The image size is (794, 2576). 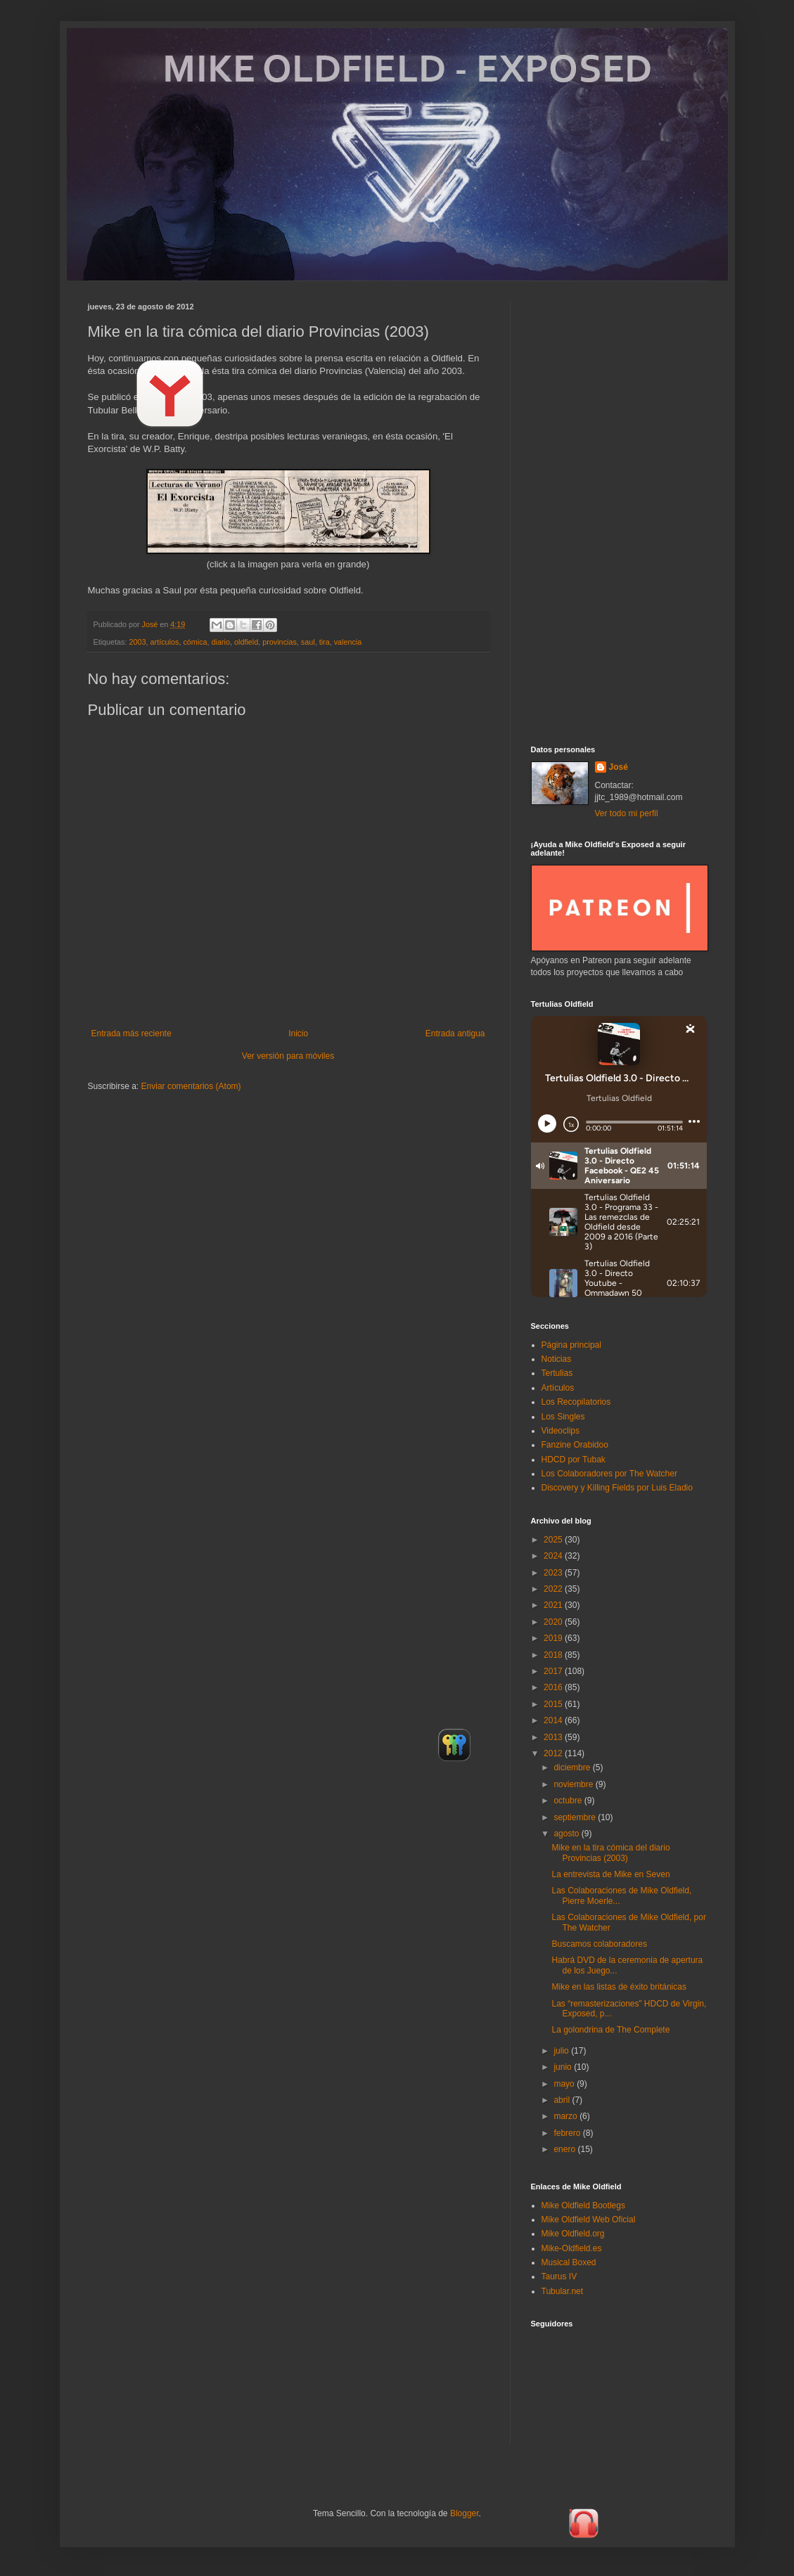 I want to click on open audio sharing app, so click(x=584, y=2523).